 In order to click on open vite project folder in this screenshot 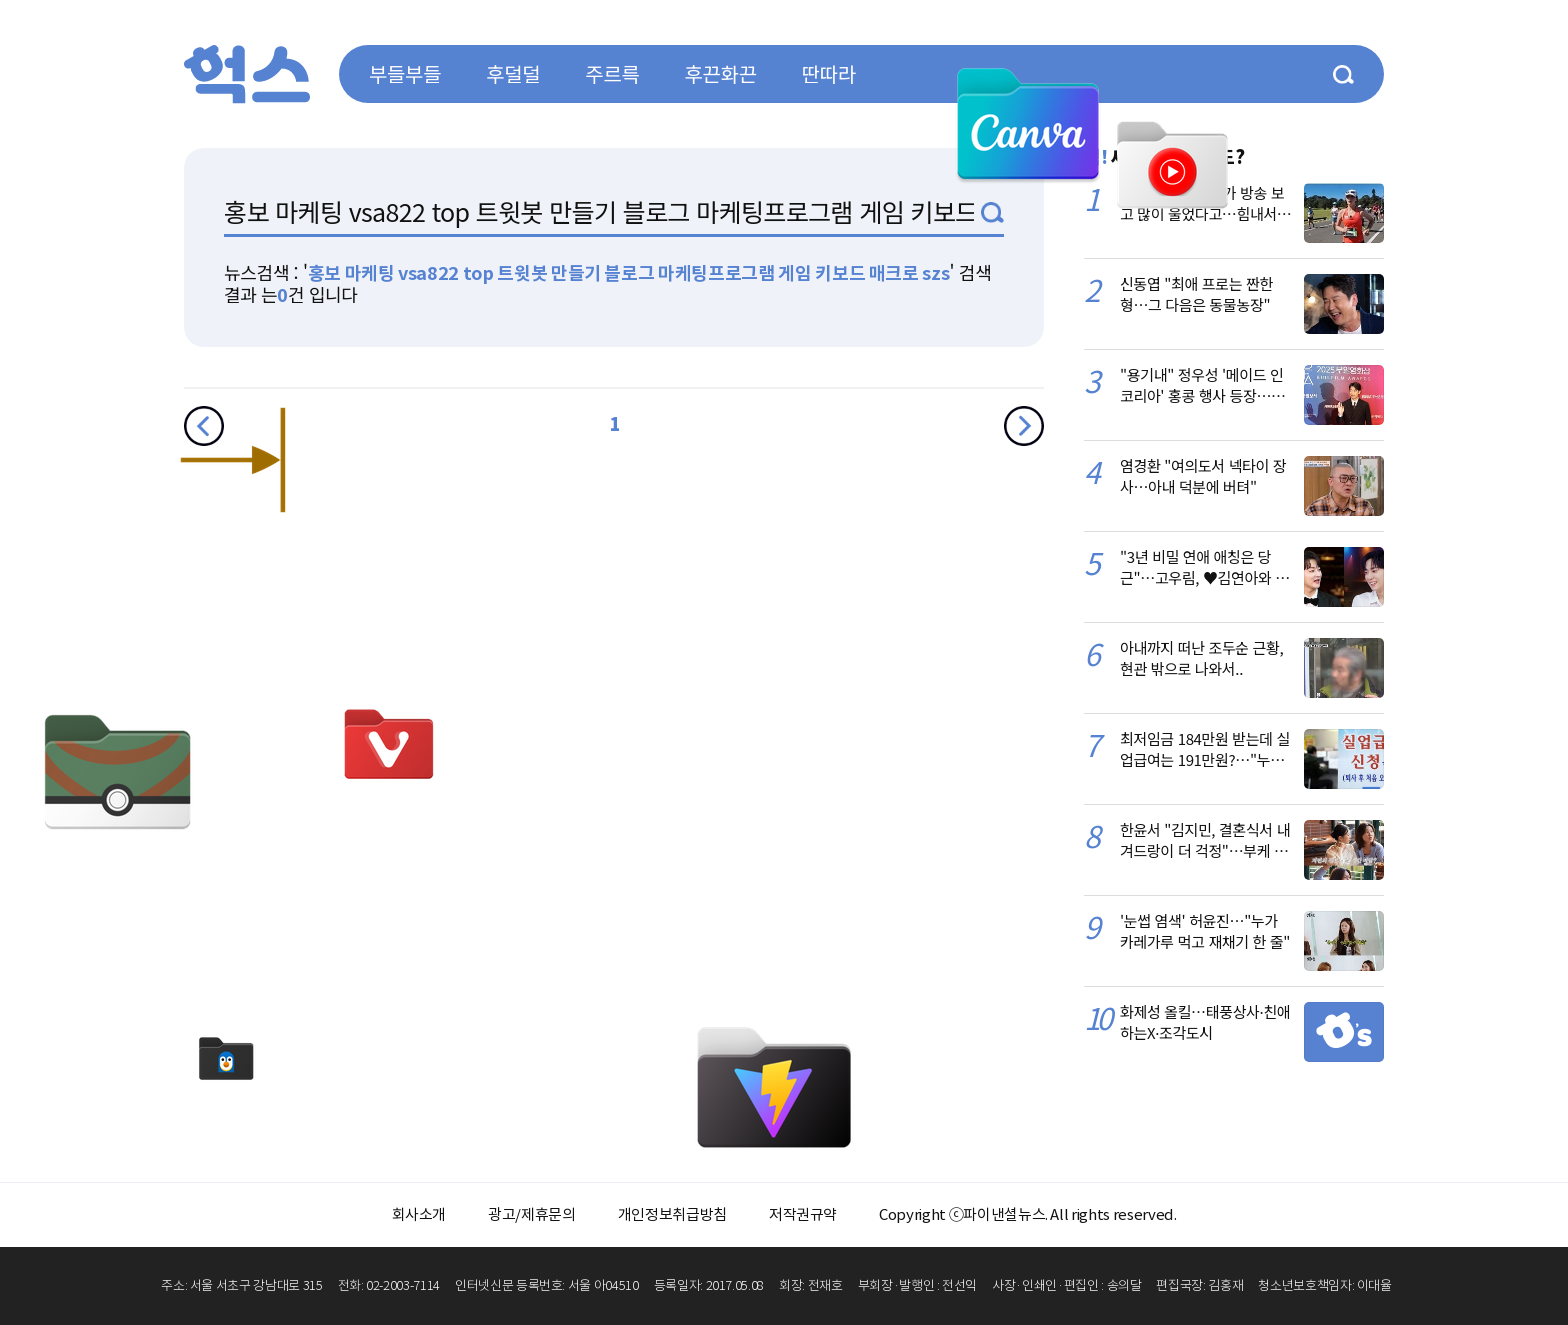, I will do `click(773, 1091)`.